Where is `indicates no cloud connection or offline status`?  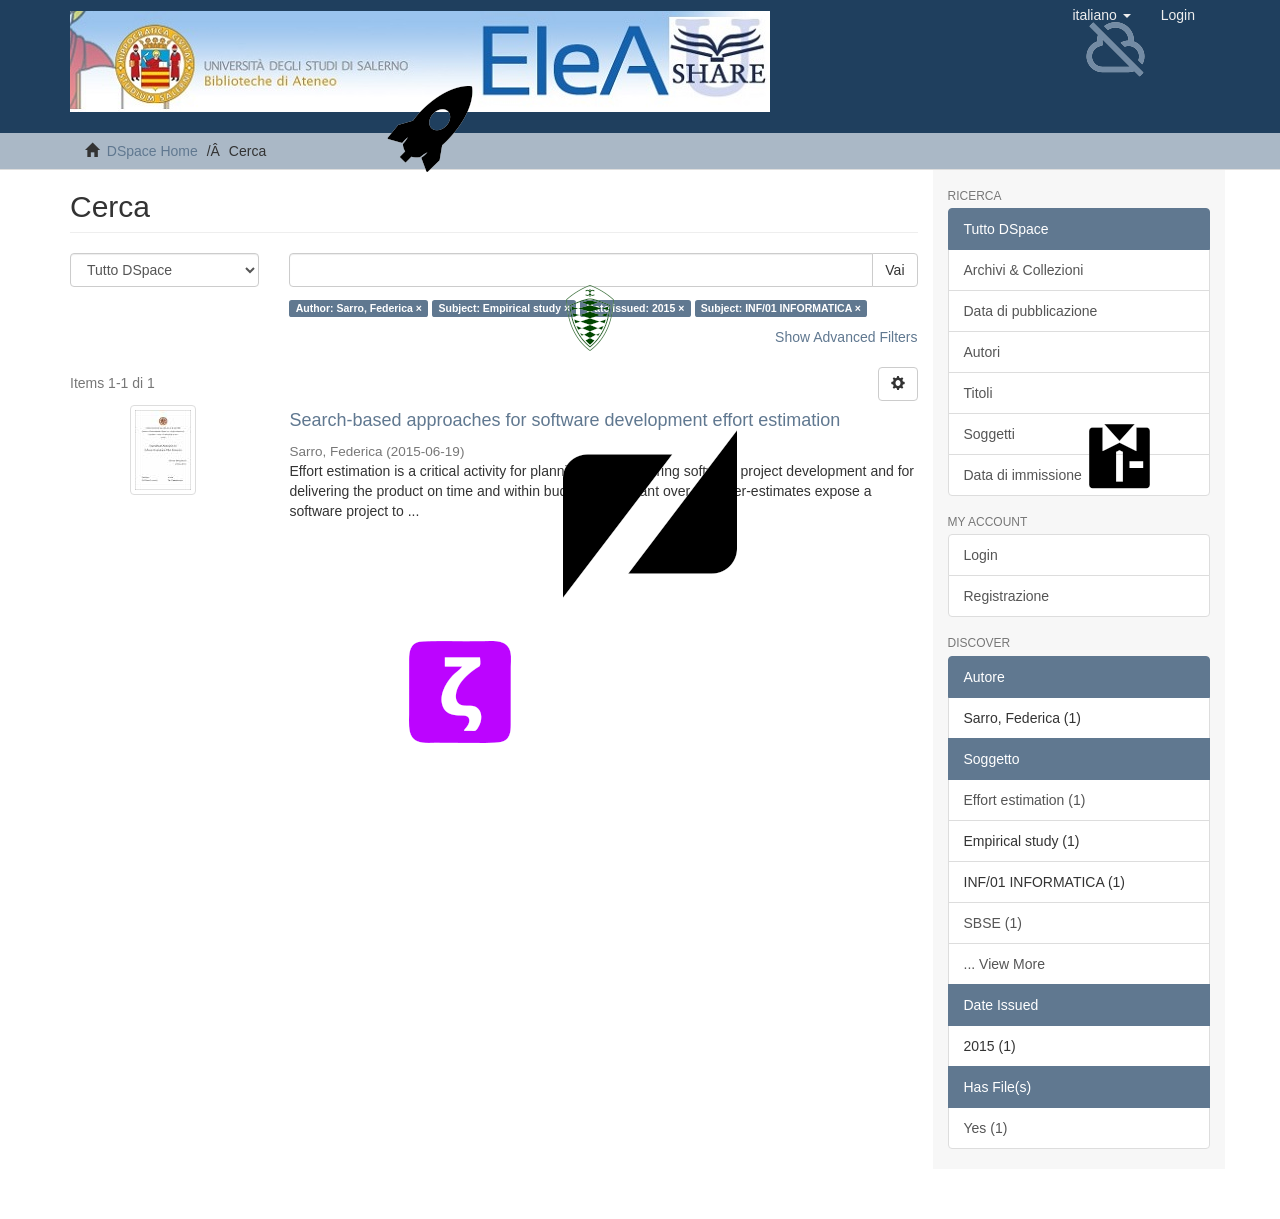
indicates no cloud connection or offline status is located at coordinates (1115, 48).